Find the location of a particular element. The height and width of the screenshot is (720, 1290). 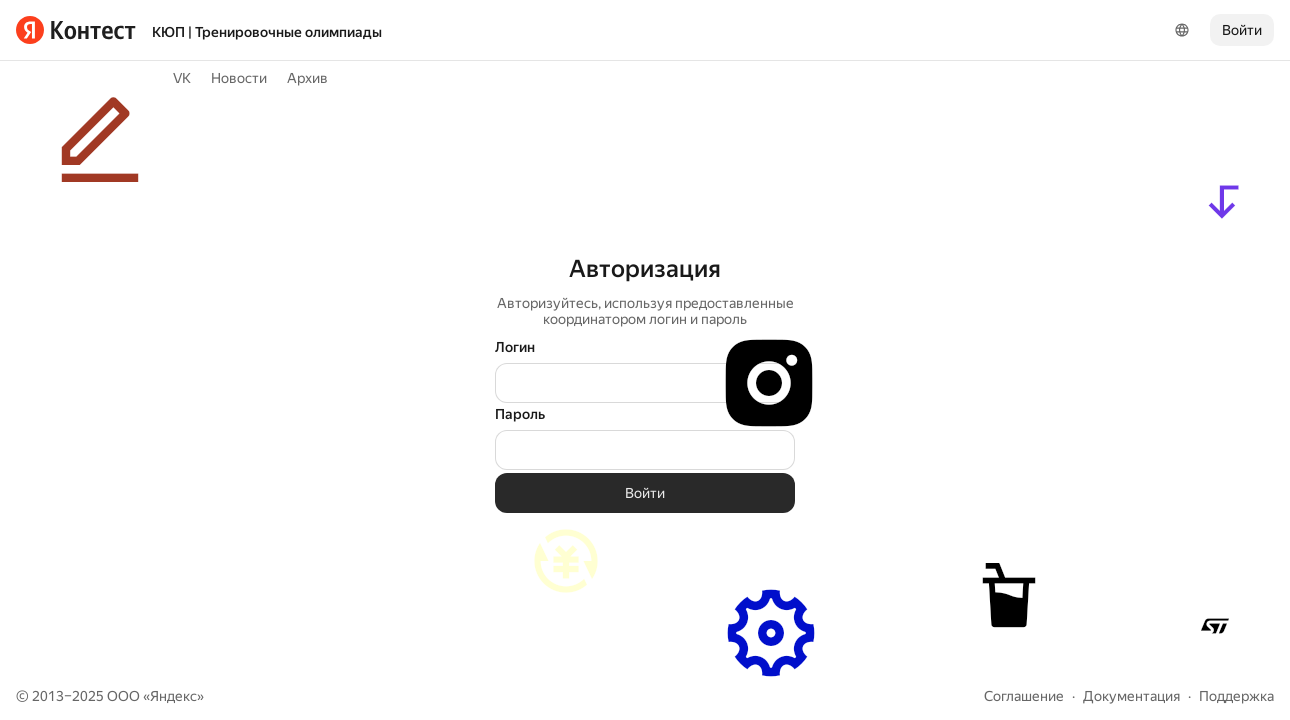

edit content or text is located at coordinates (100, 140).